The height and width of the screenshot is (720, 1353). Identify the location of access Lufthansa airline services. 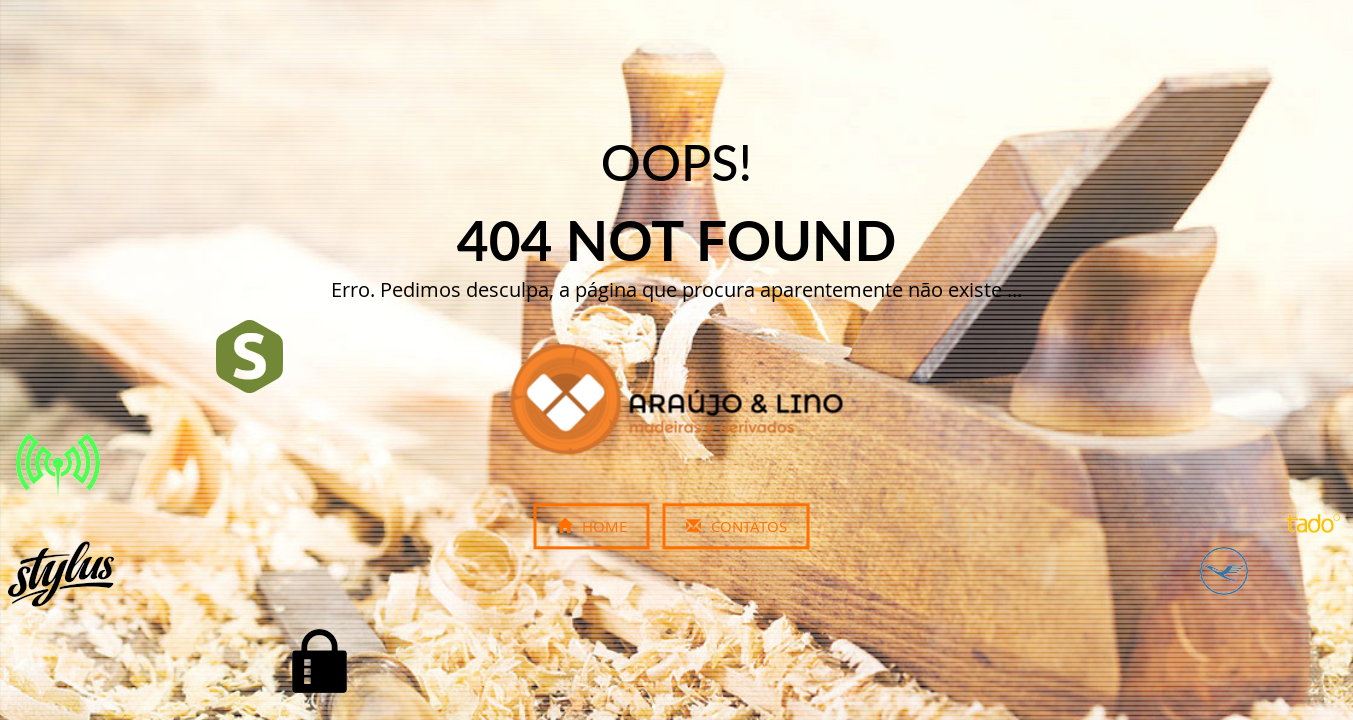
(1224, 571).